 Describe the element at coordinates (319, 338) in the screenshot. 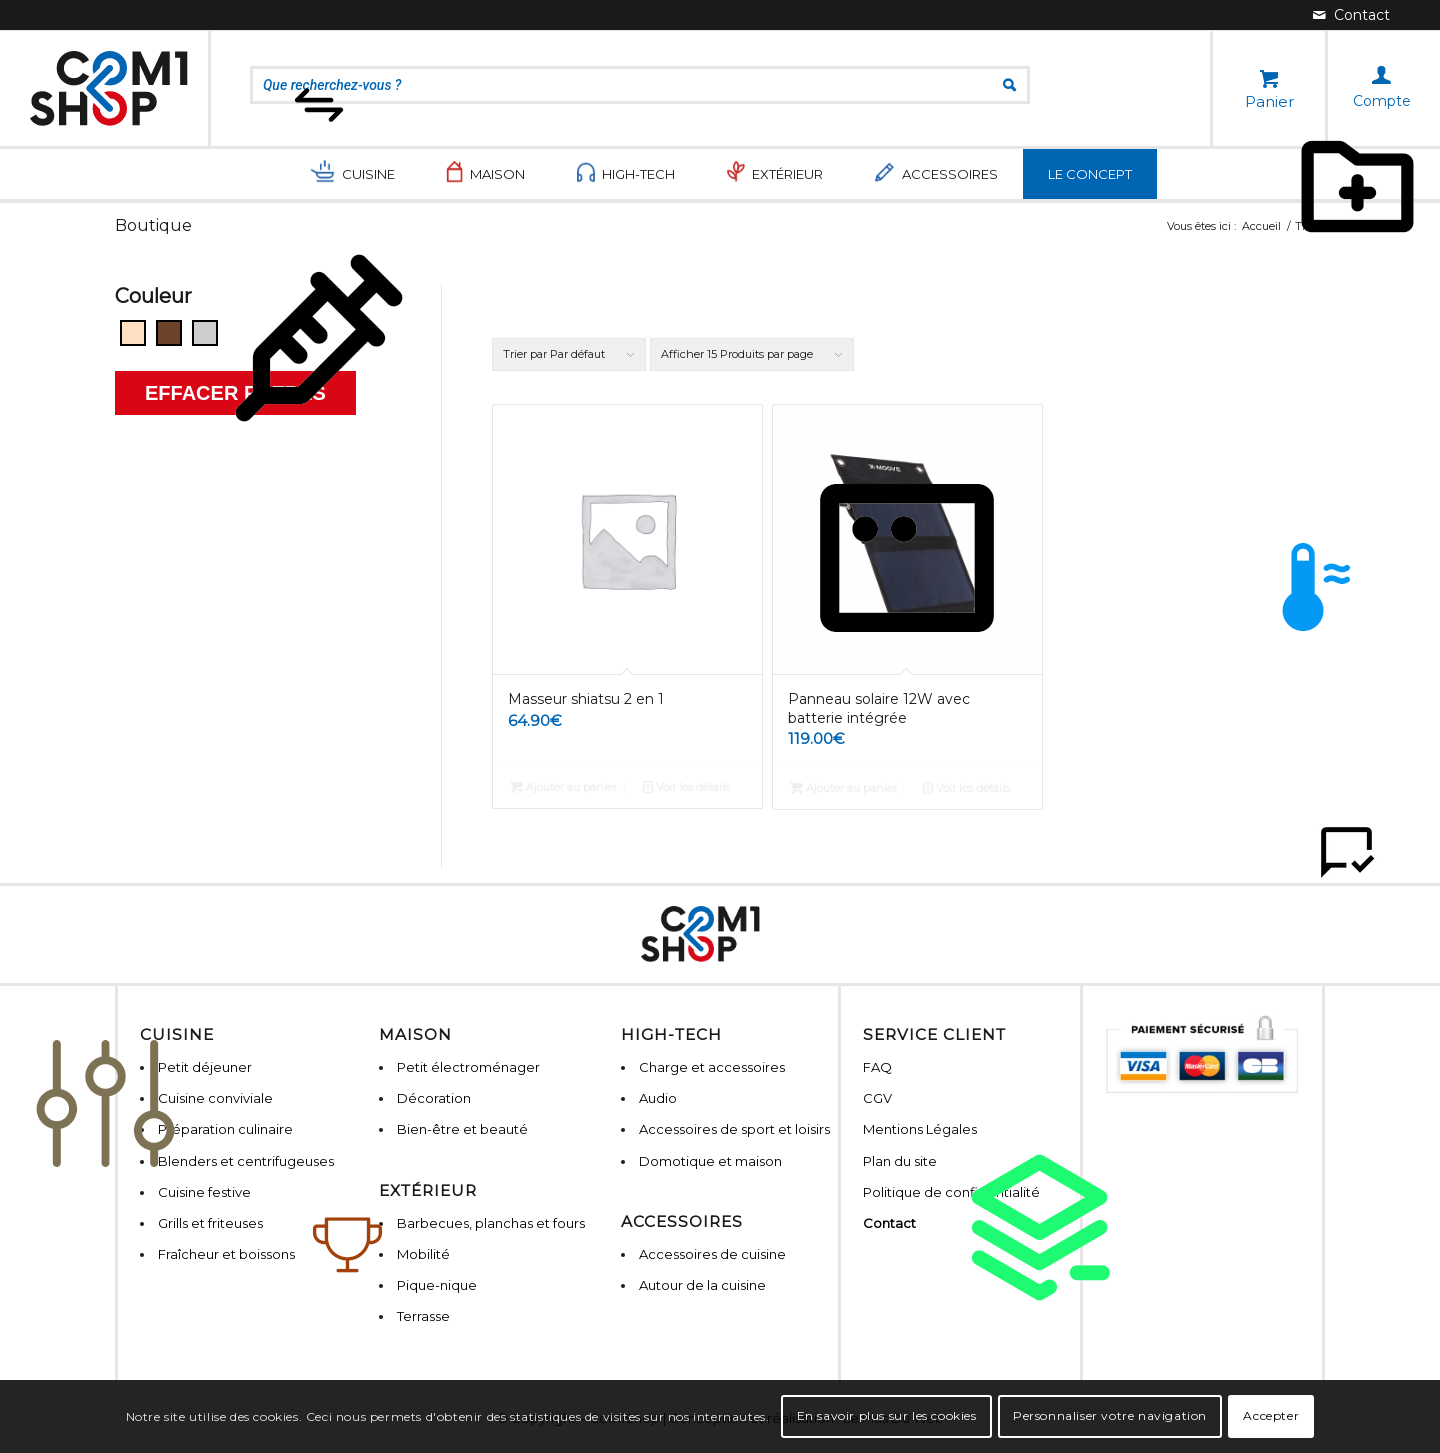

I see `access medical or health information` at that location.